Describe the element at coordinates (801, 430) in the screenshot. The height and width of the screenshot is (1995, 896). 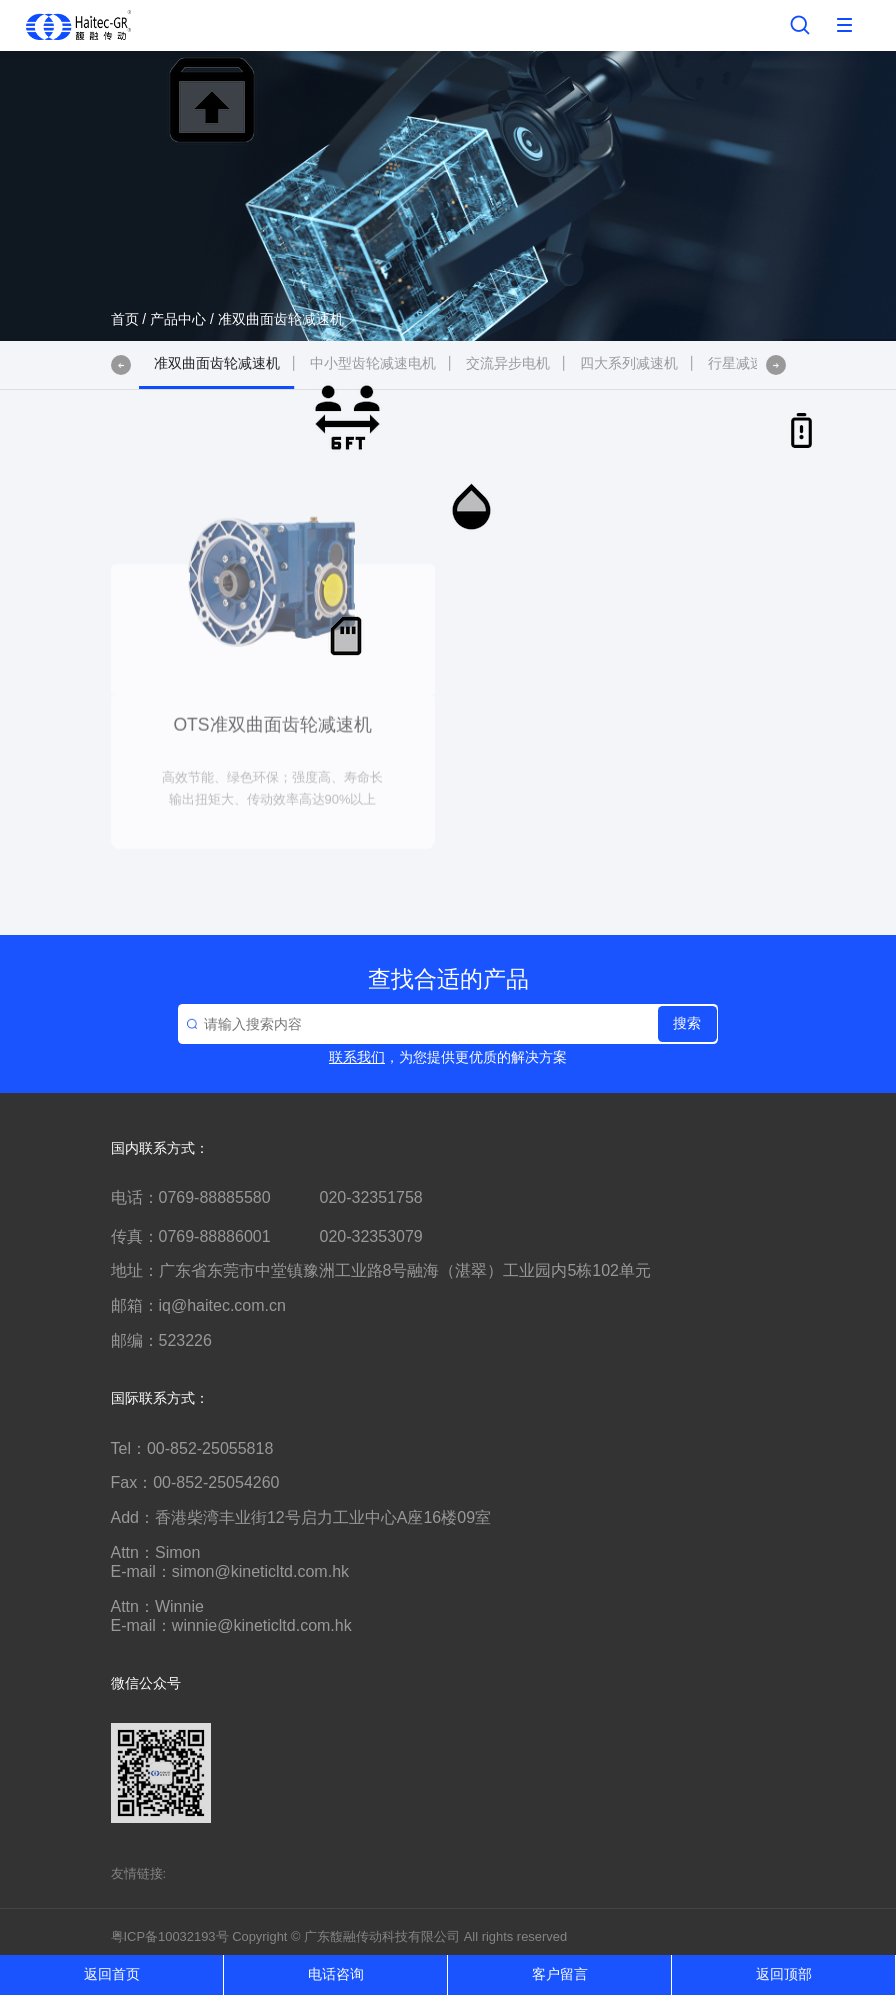
I see `indicates low battery warning` at that location.